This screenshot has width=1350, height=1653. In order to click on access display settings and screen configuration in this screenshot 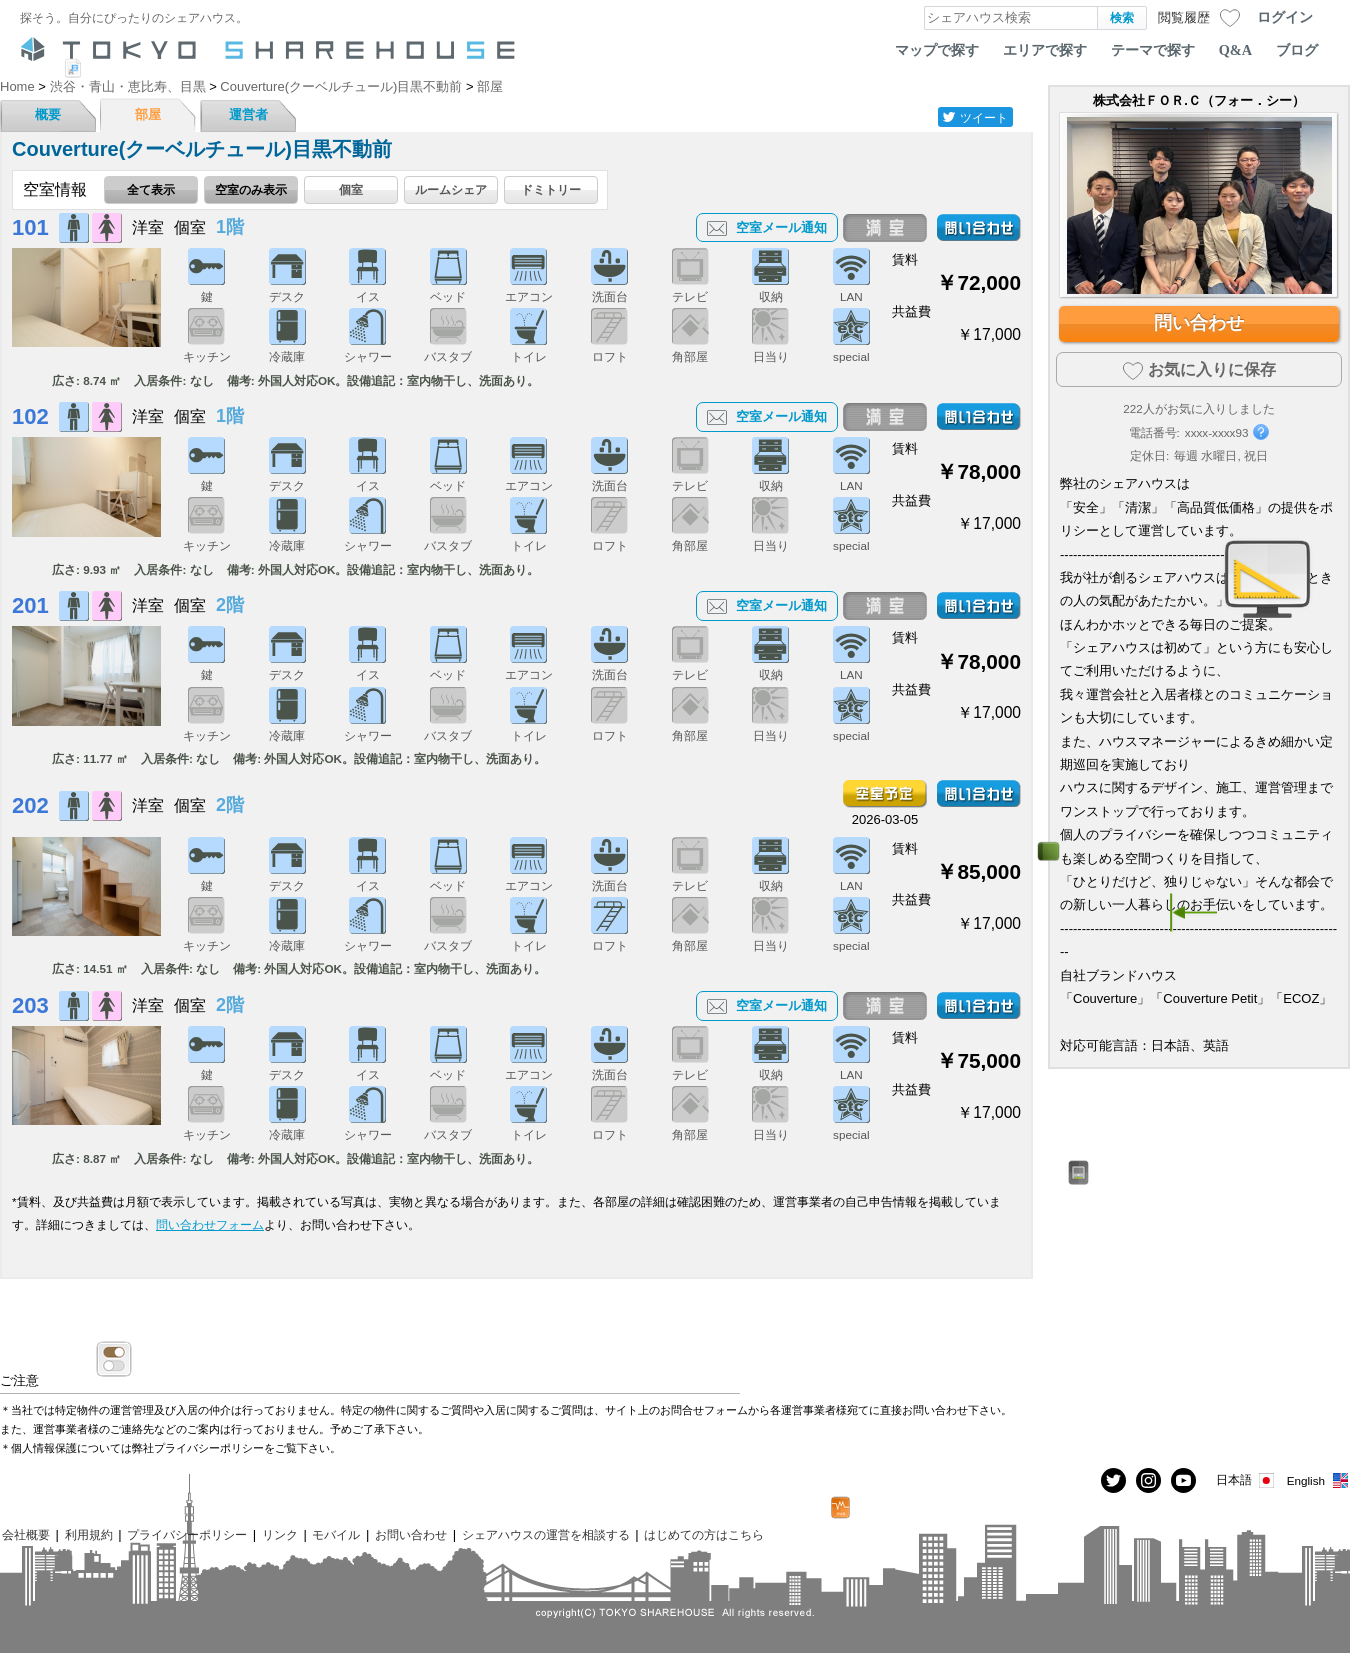, I will do `click(1267, 578)`.